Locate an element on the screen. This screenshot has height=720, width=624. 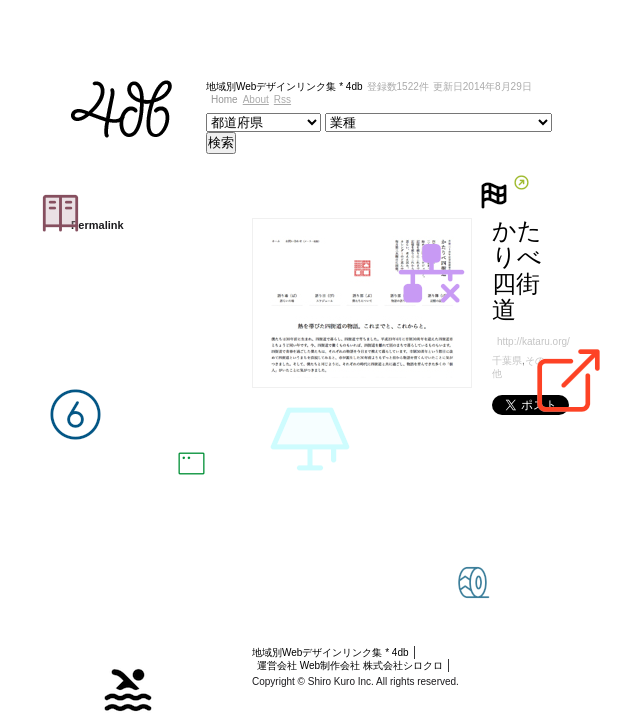
open link in new tab or window is located at coordinates (521, 182).